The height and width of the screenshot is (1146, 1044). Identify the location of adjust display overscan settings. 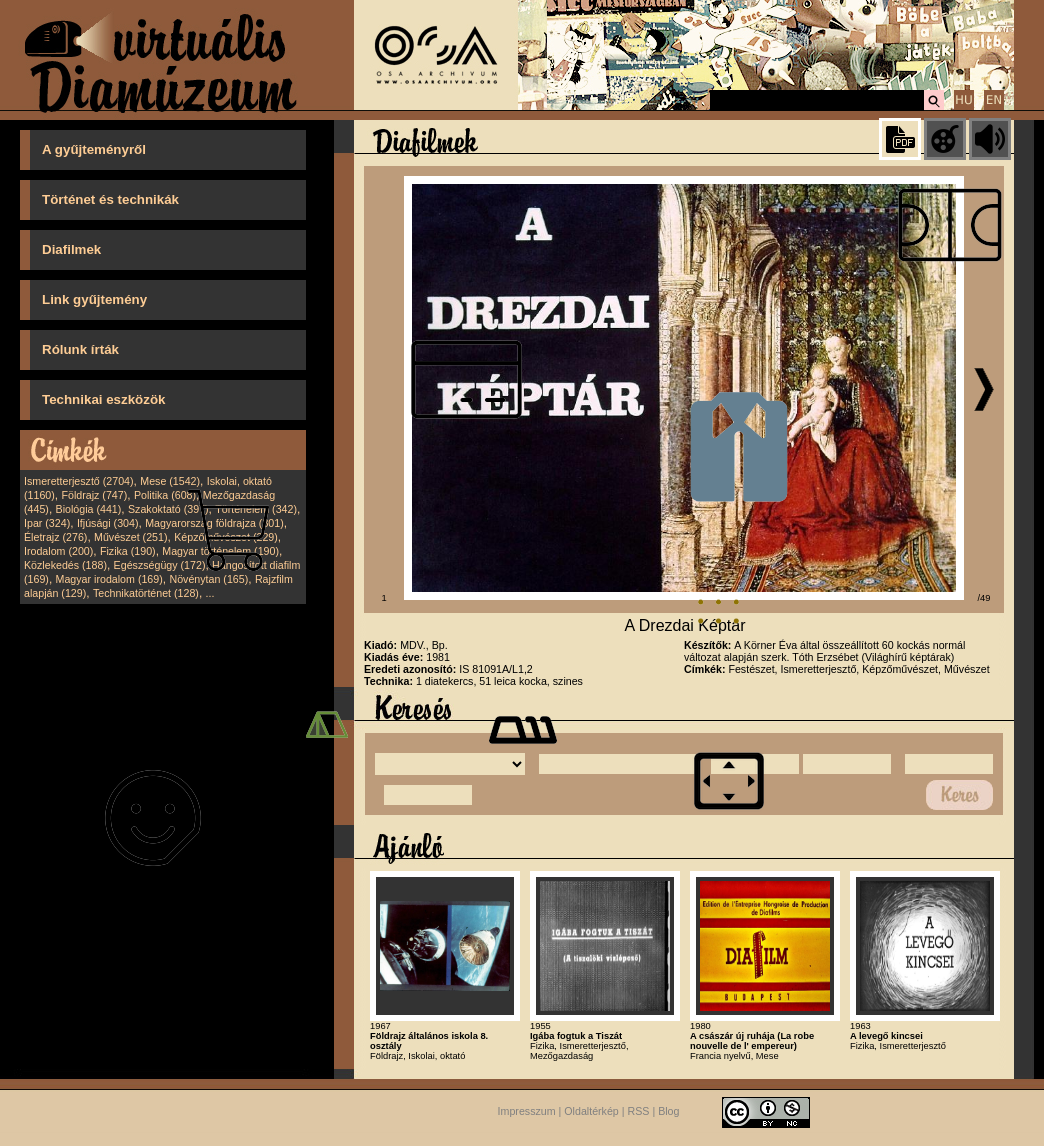
(729, 781).